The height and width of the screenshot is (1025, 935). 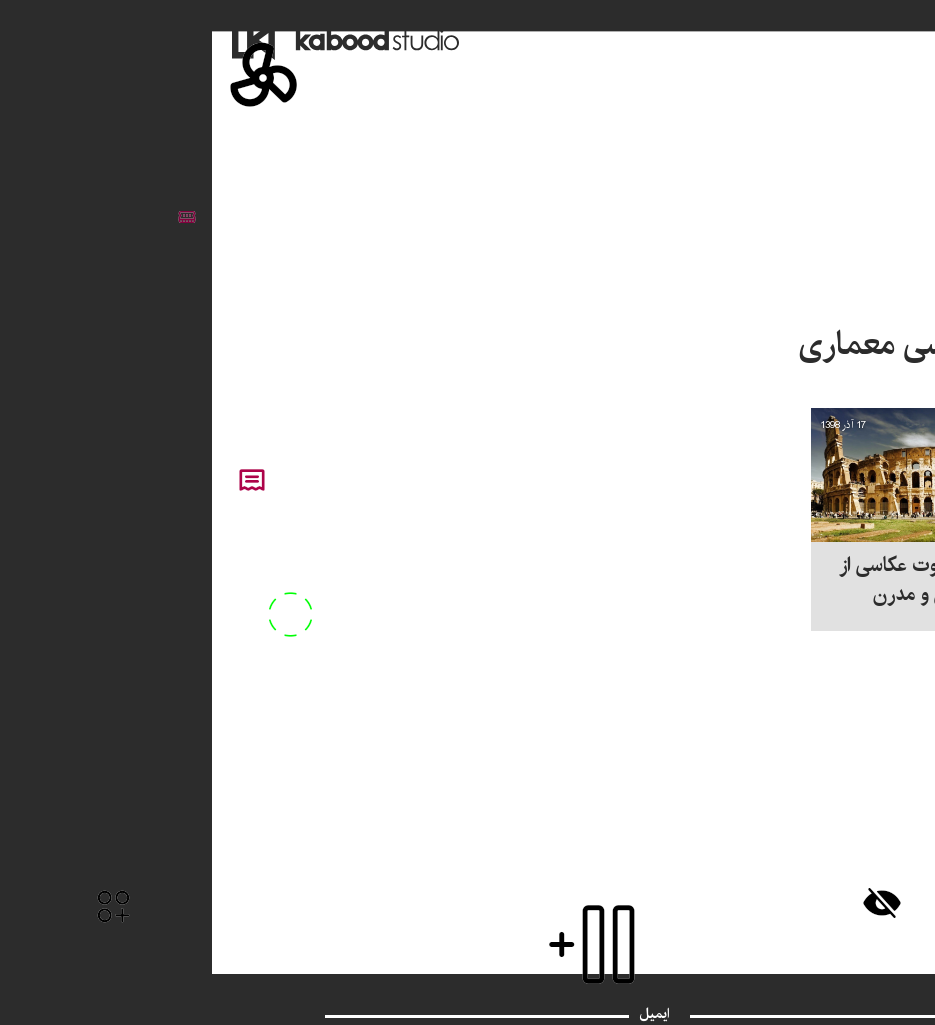 What do you see at coordinates (290, 614) in the screenshot?
I see `indicates loading or processing in progress` at bounding box center [290, 614].